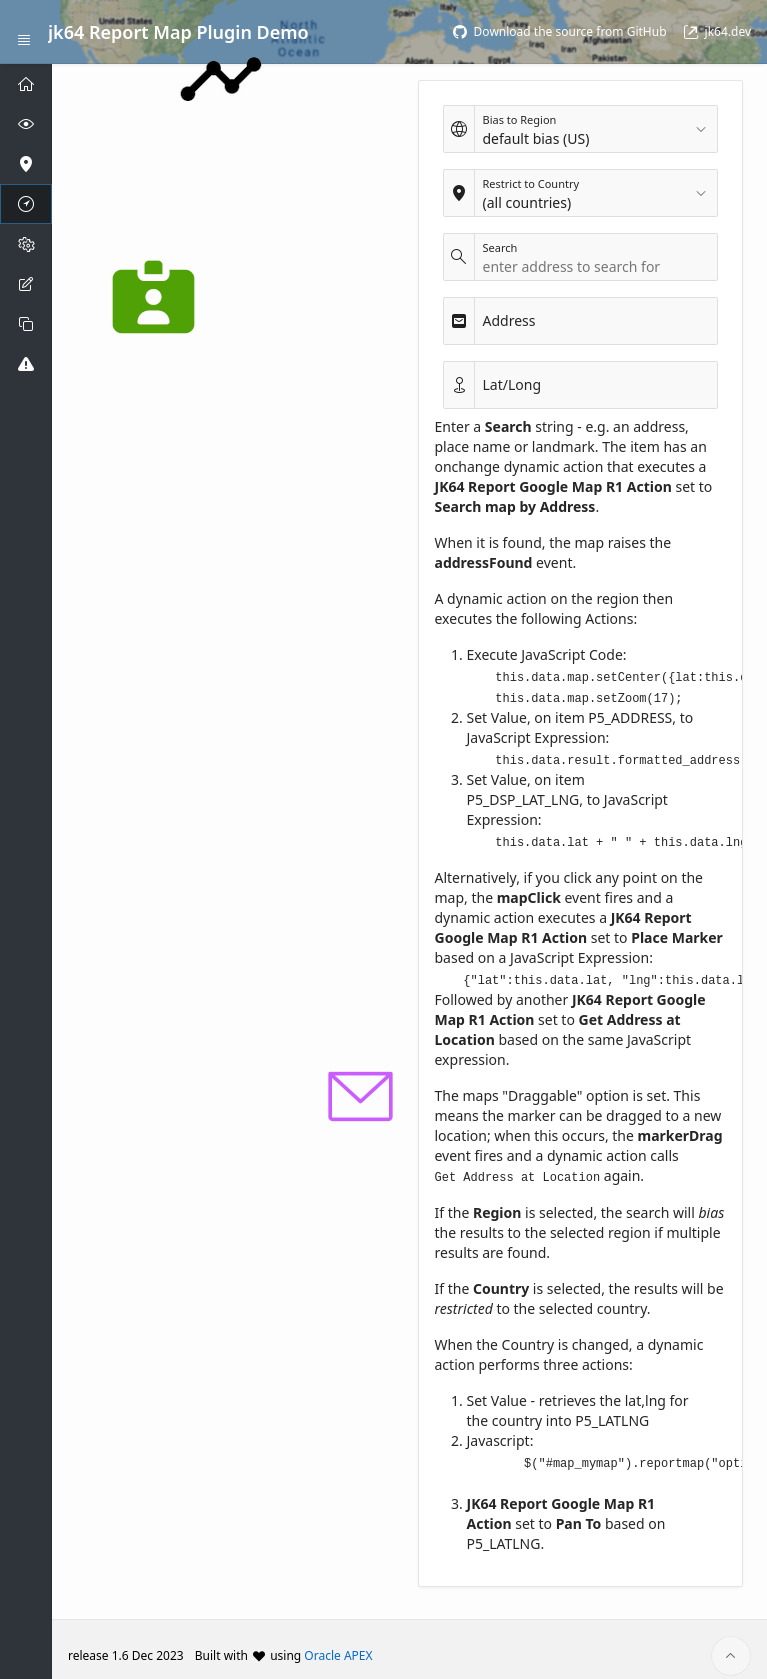 This screenshot has height=1679, width=767. I want to click on view user profile or identification, so click(153, 301).